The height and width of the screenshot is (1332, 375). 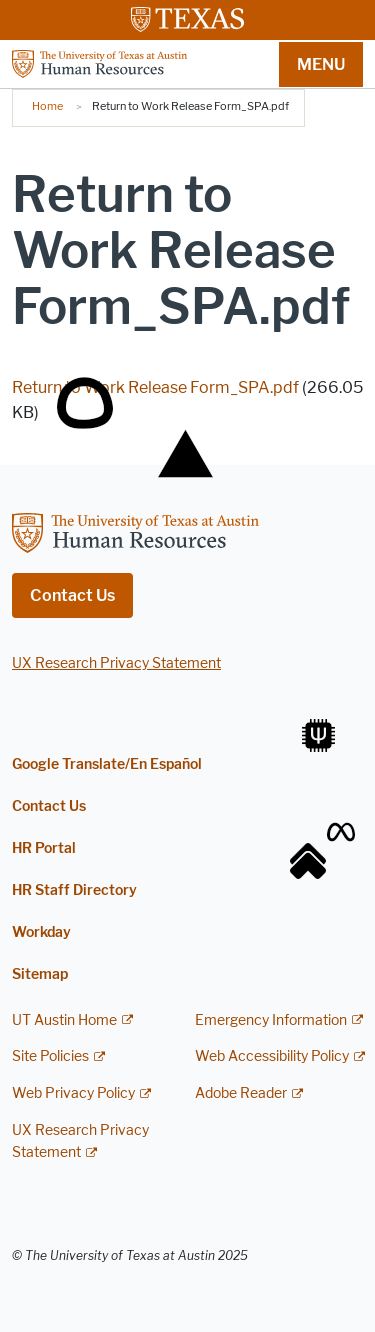 What do you see at coordinates (318, 735) in the screenshot?
I see `QMK firmware project logo` at bounding box center [318, 735].